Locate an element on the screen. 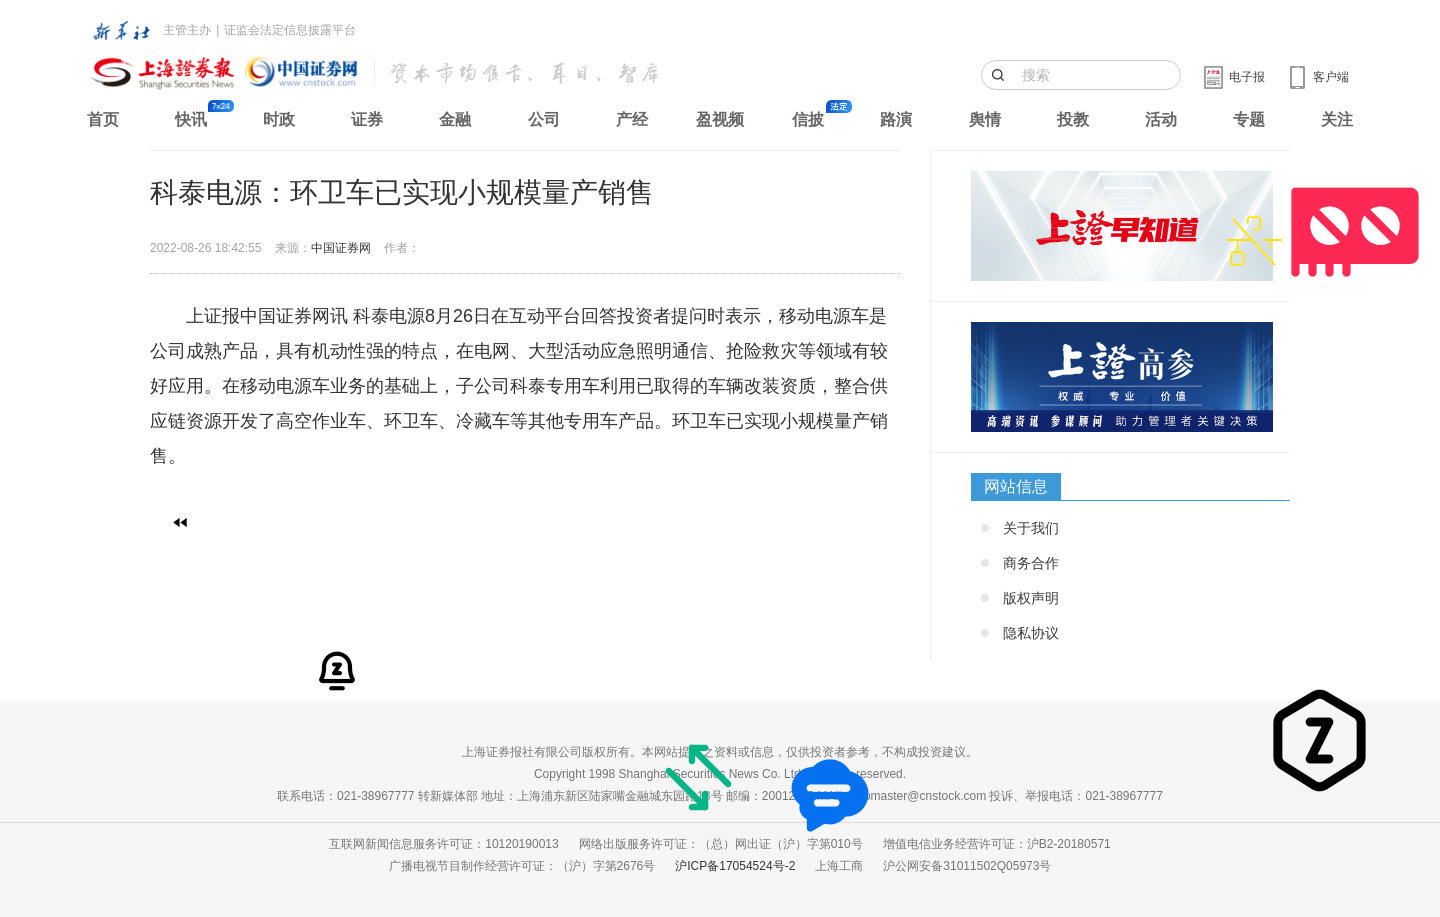  app or service logo starting with Z is located at coordinates (1319, 740).